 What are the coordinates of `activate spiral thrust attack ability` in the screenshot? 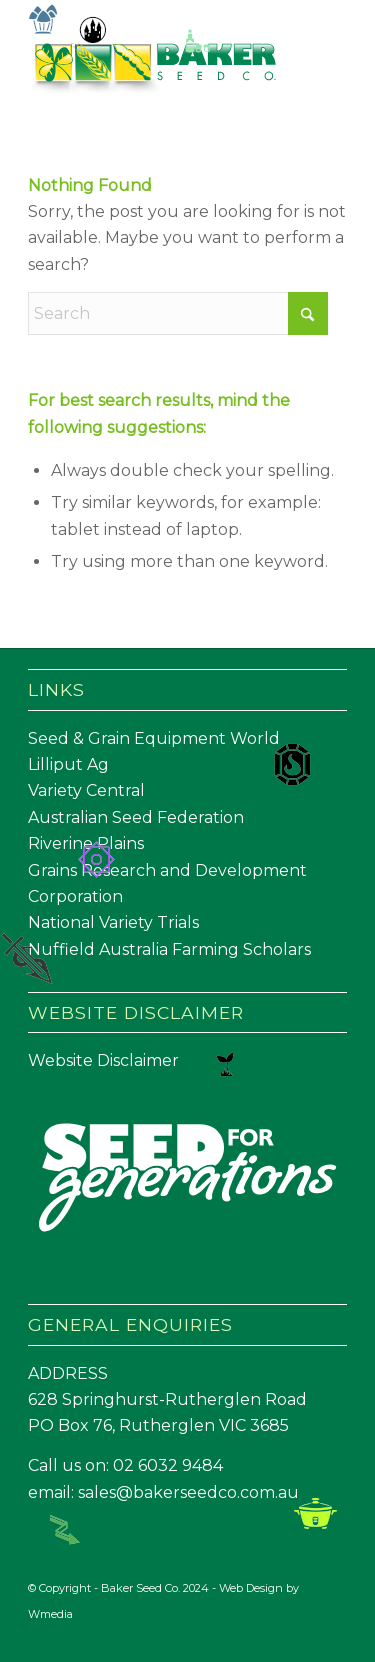 It's located at (27, 958).